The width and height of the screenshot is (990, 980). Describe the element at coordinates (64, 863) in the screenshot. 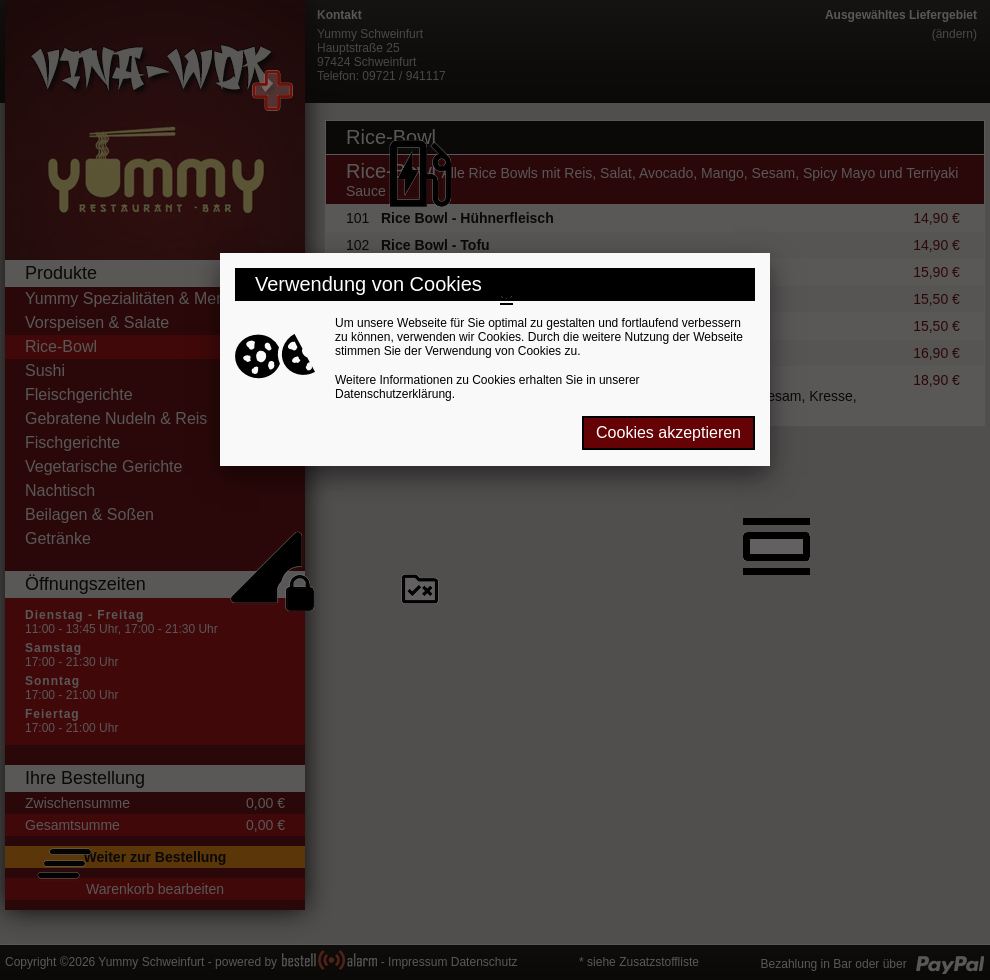

I see `clear all items from a list` at that location.